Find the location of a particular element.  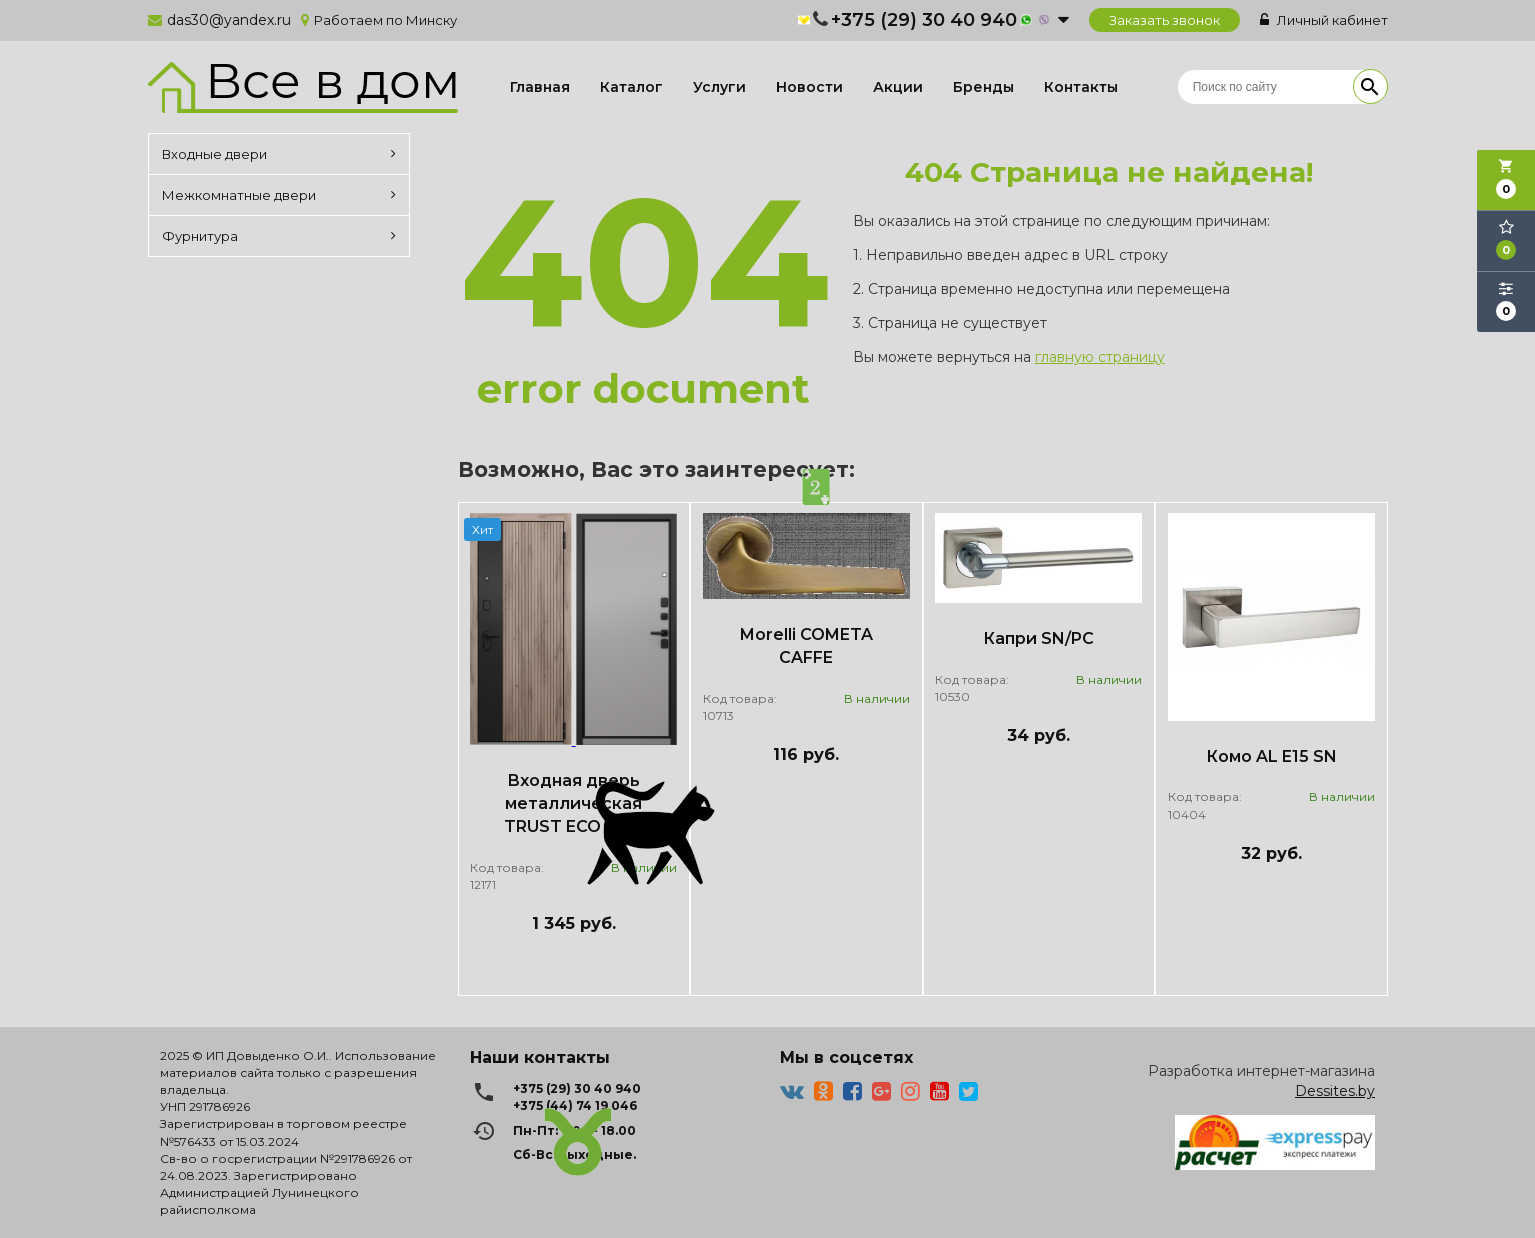

indicates a cat or pet-related category is located at coordinates (651, 833).